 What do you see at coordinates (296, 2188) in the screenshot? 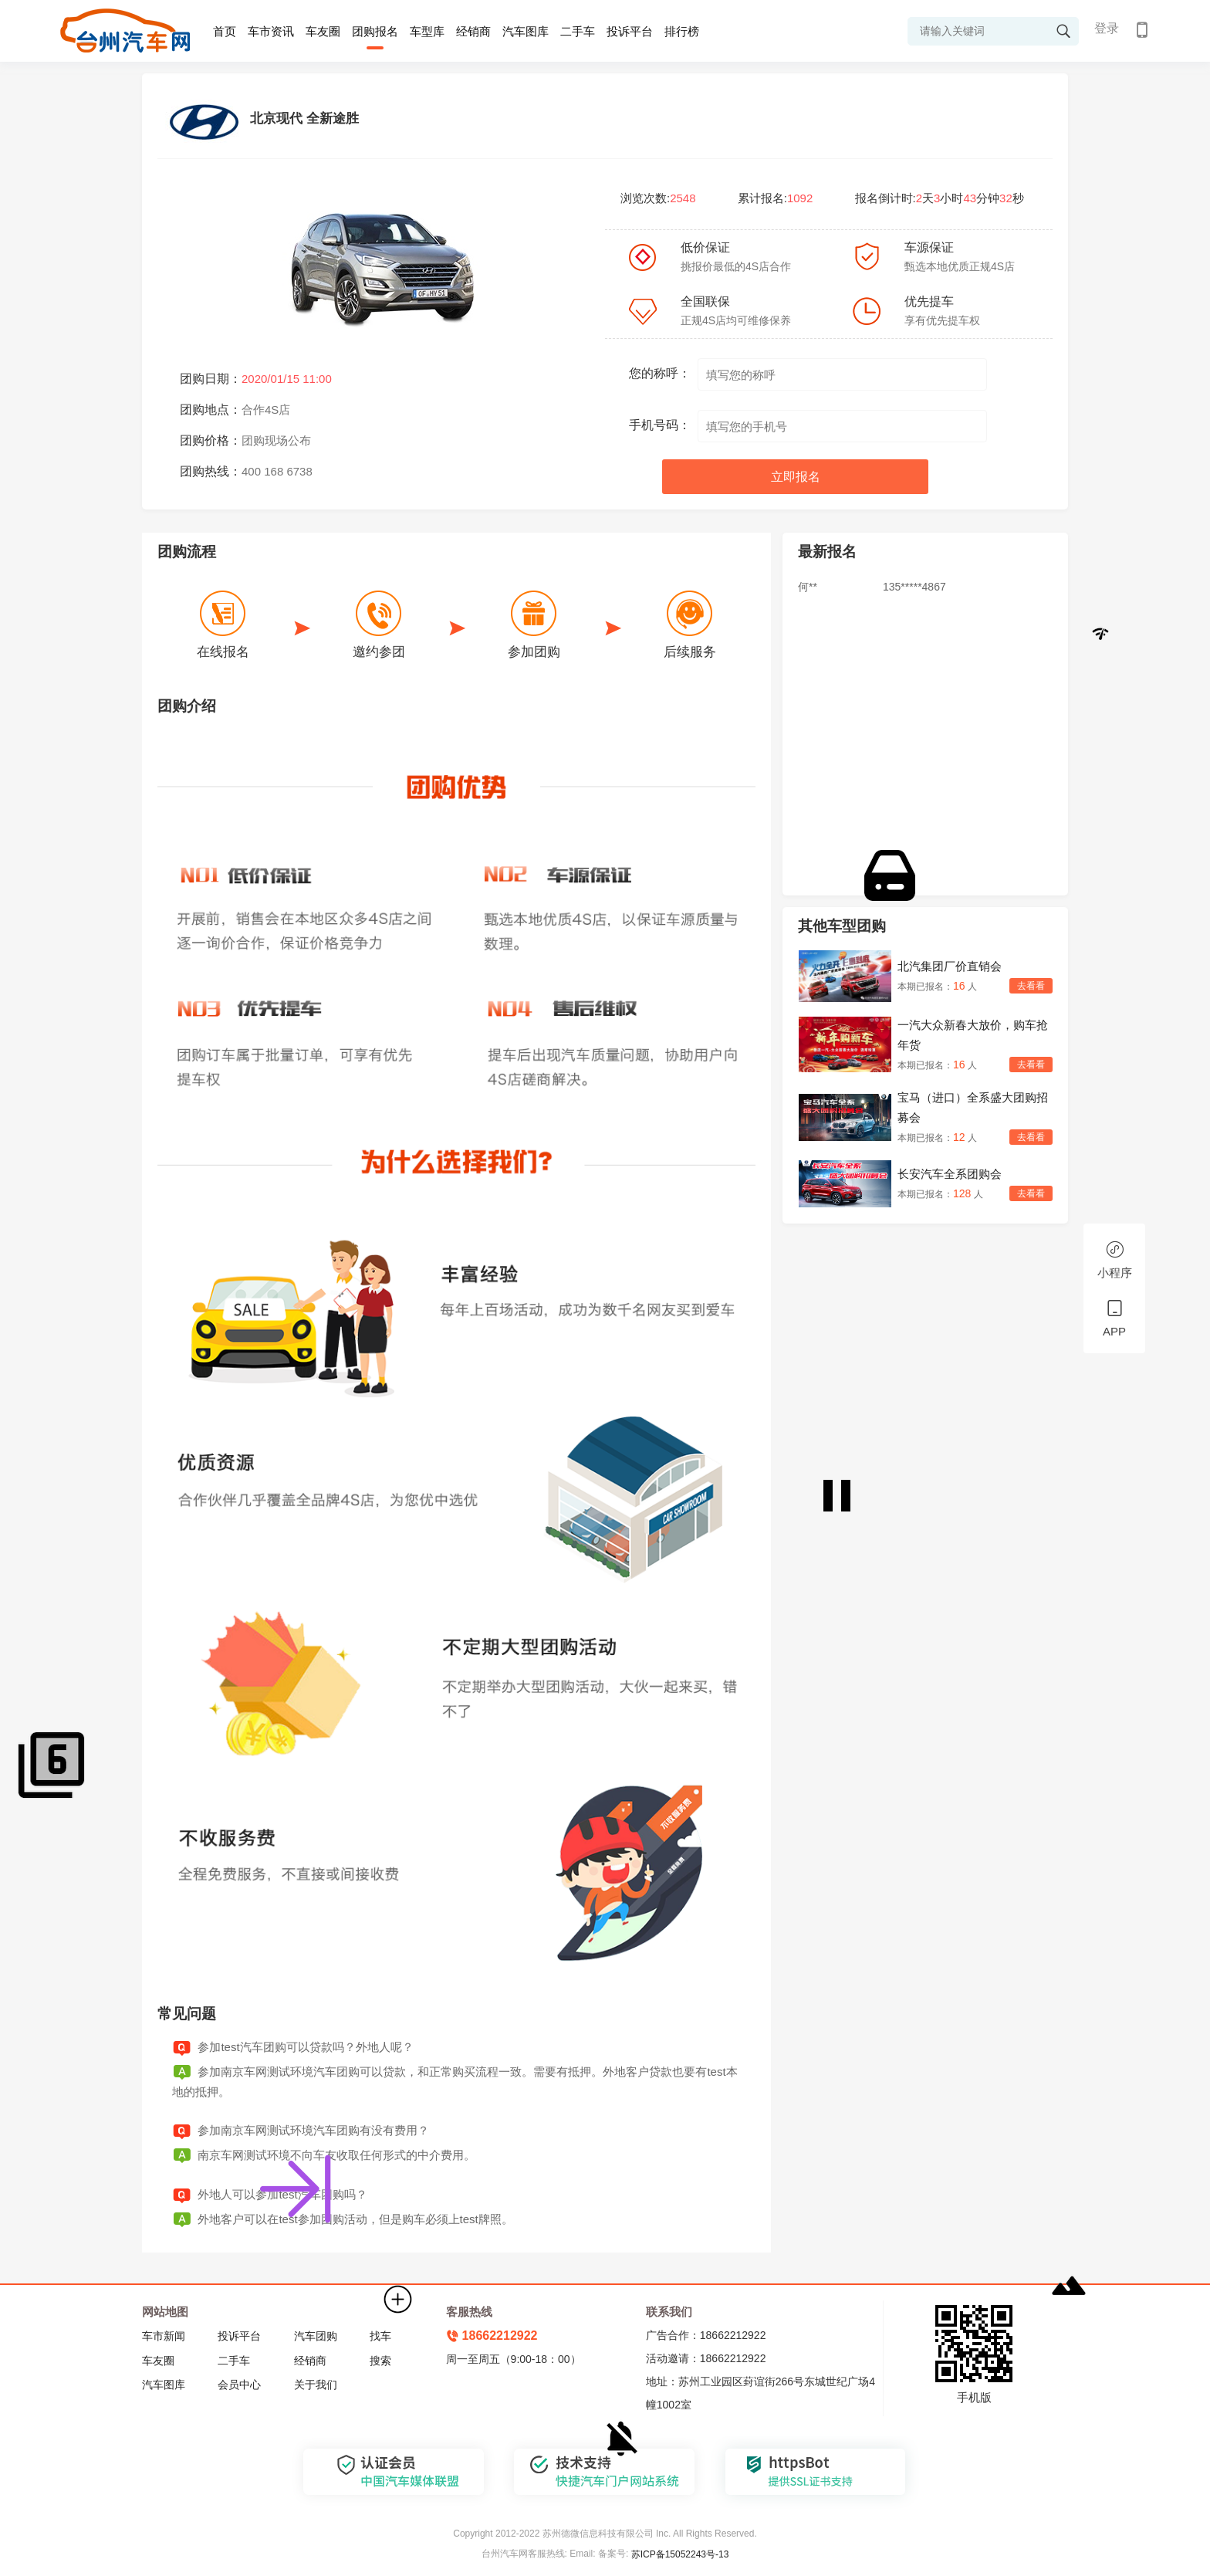
I see `navigate to the next item or page` at bounding box center [296, 2188].